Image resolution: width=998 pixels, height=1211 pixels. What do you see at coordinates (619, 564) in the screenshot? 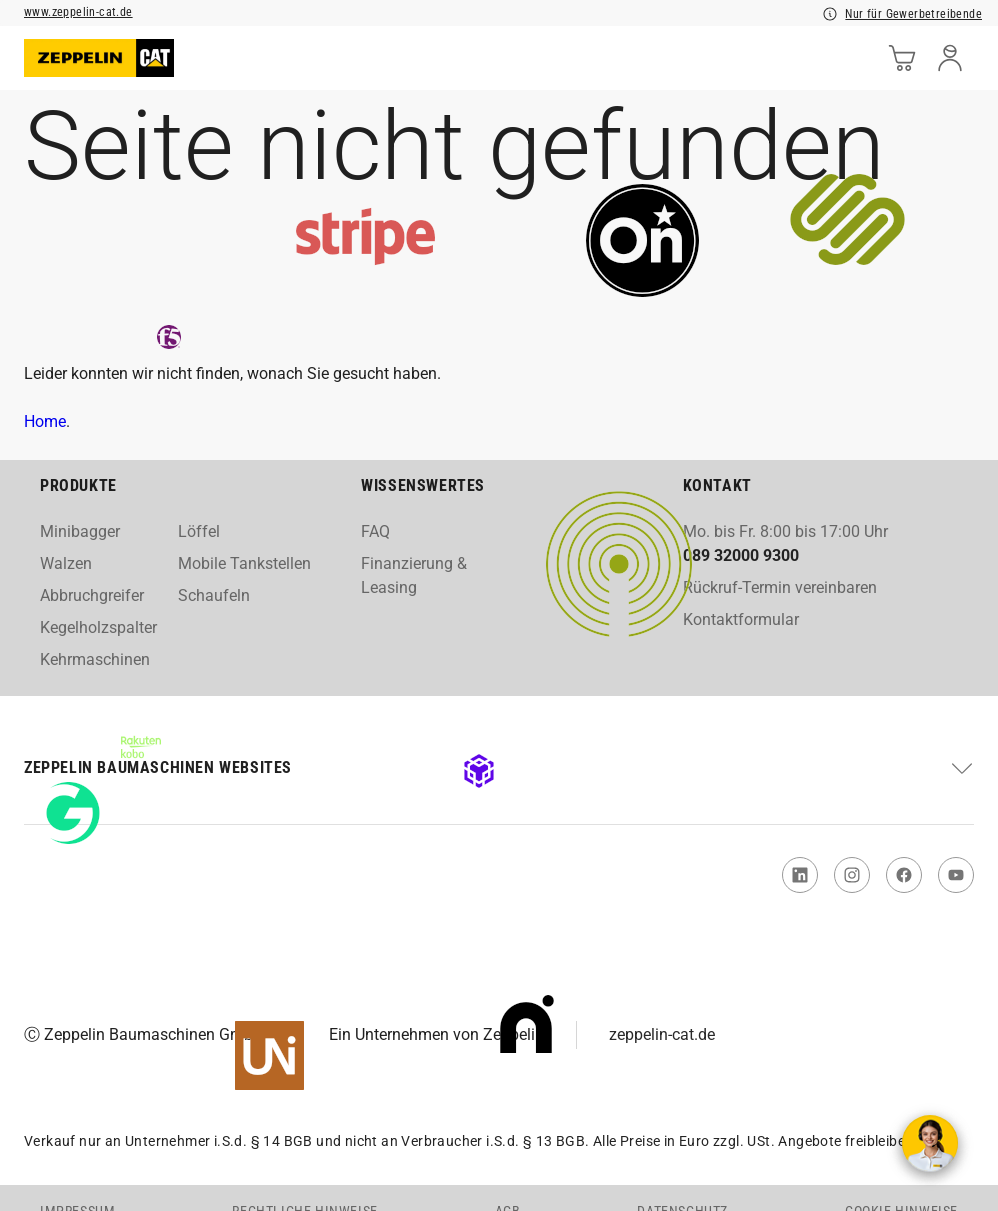
I see `iBeacon bluetooth proximity technology logo` at bounding box center [619, 564].